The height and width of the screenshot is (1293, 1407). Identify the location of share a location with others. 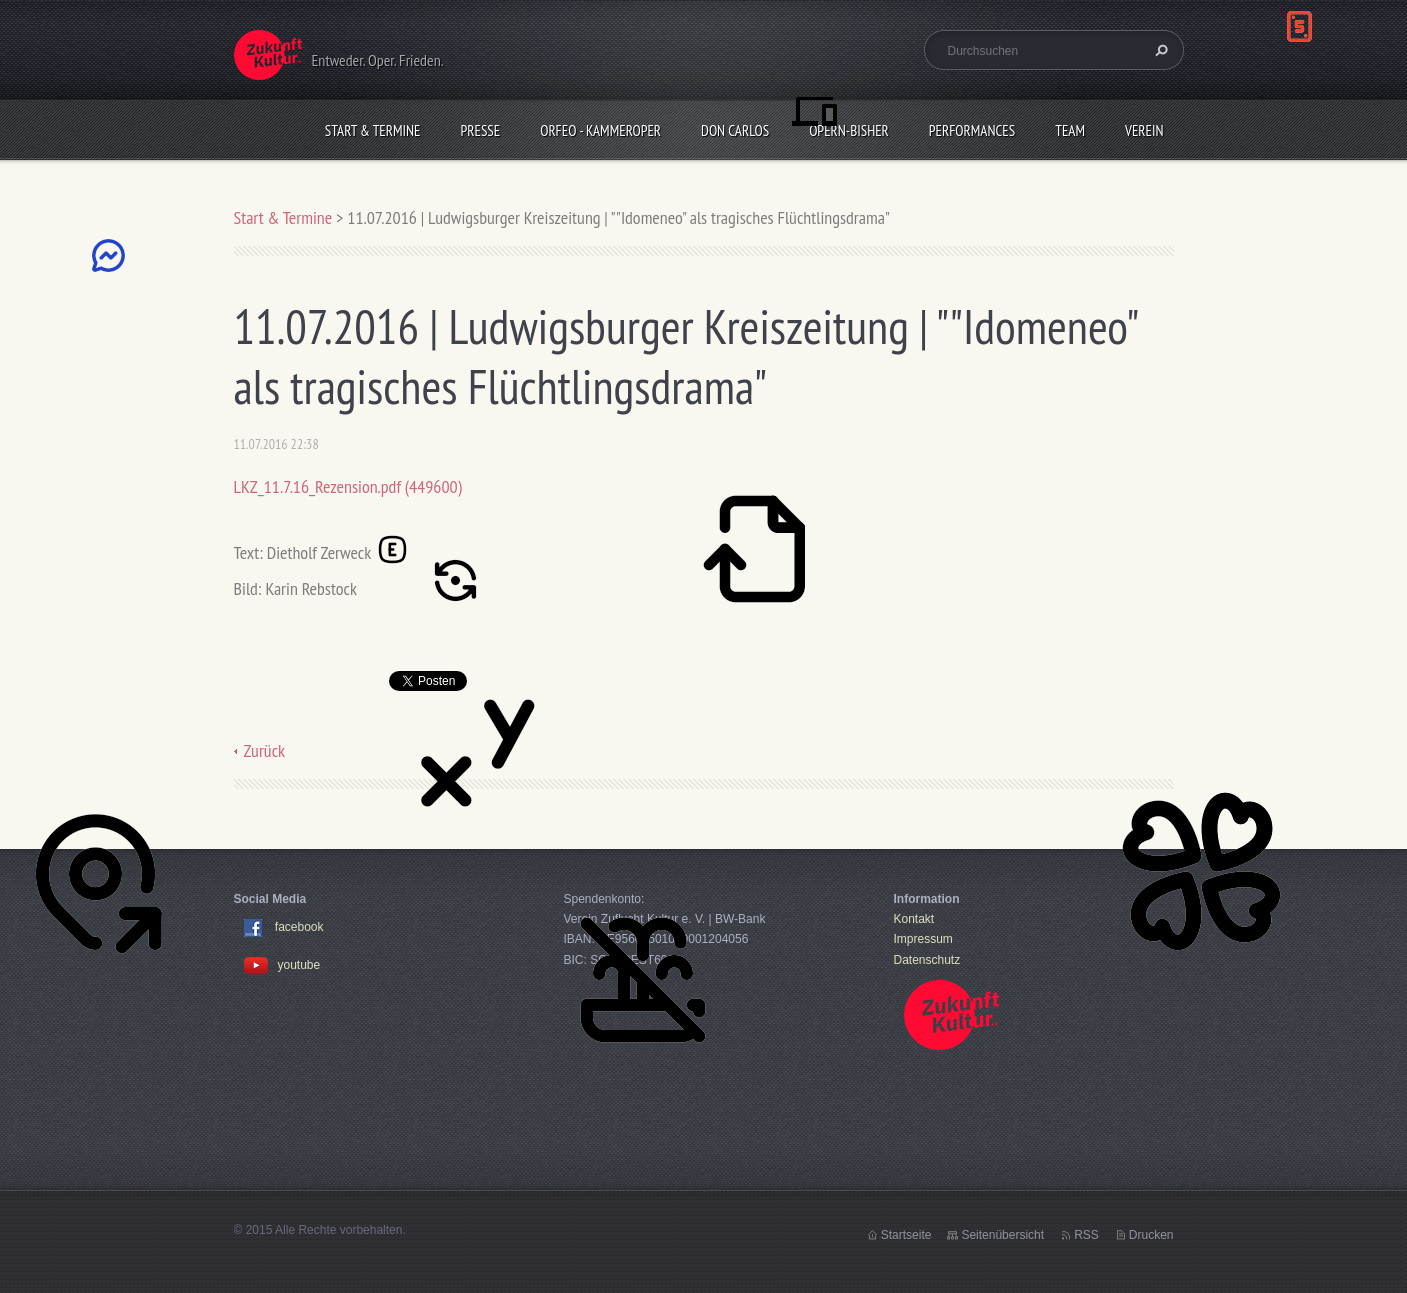
(95, 880).